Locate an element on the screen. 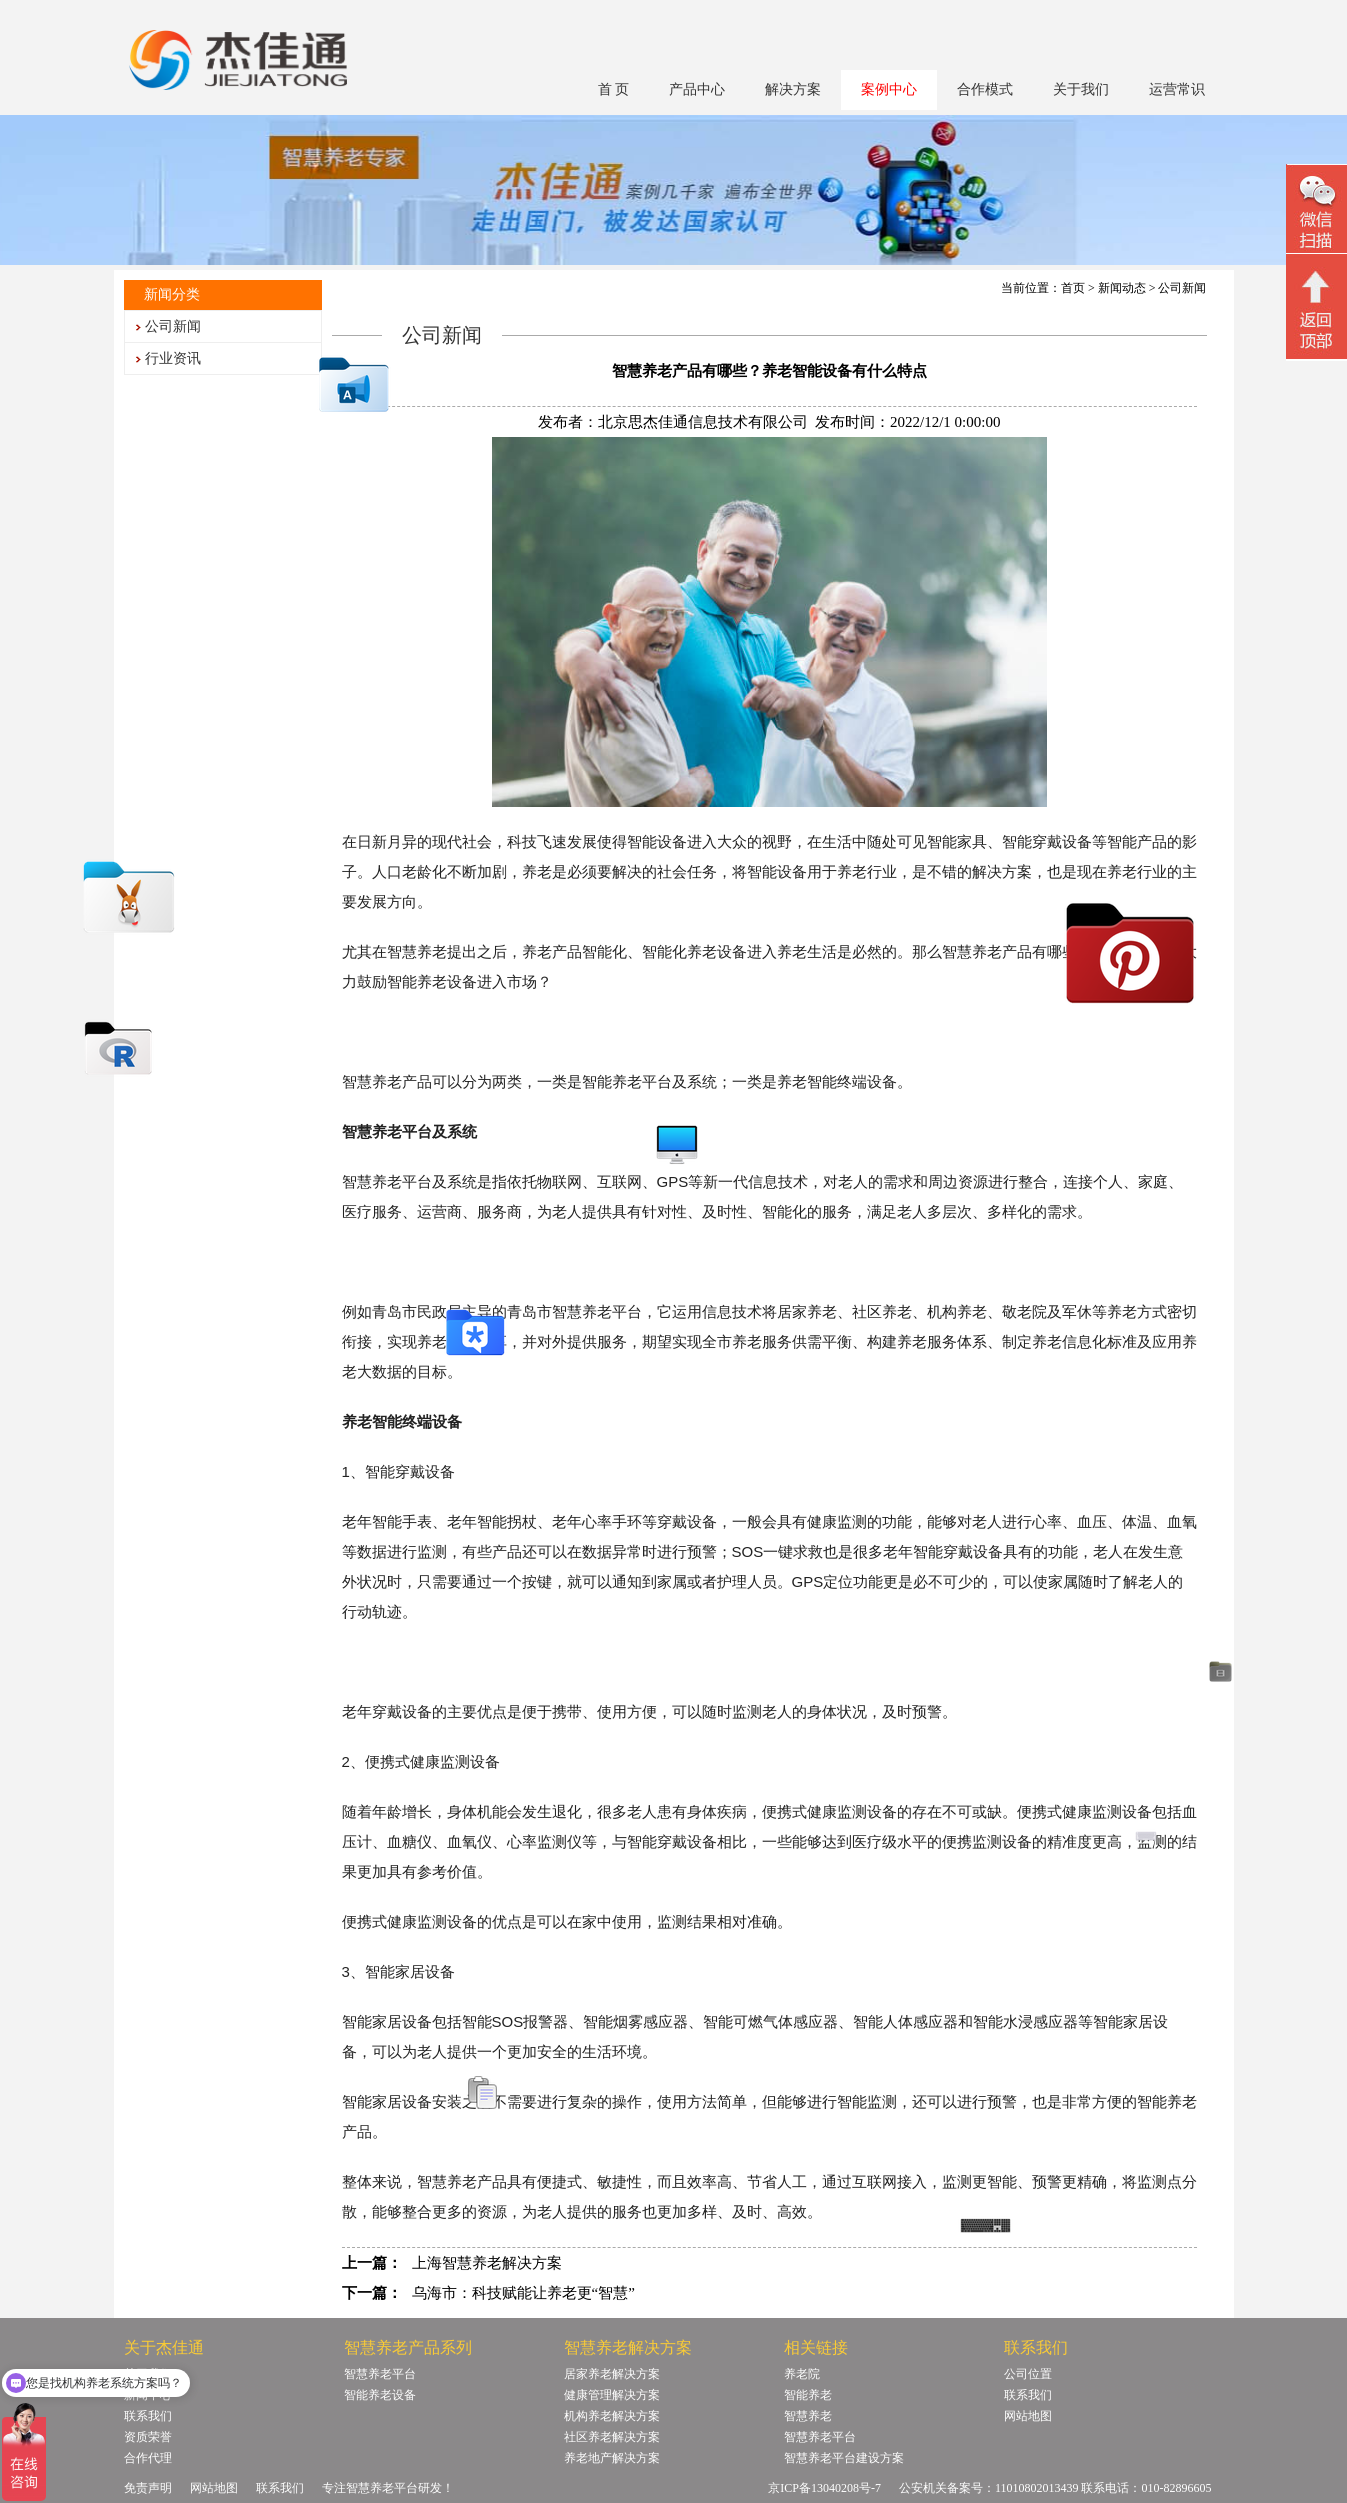 This screenshot has height=2503, width=1347. access desktop or computer settings is located at coordinates (677, 1145).